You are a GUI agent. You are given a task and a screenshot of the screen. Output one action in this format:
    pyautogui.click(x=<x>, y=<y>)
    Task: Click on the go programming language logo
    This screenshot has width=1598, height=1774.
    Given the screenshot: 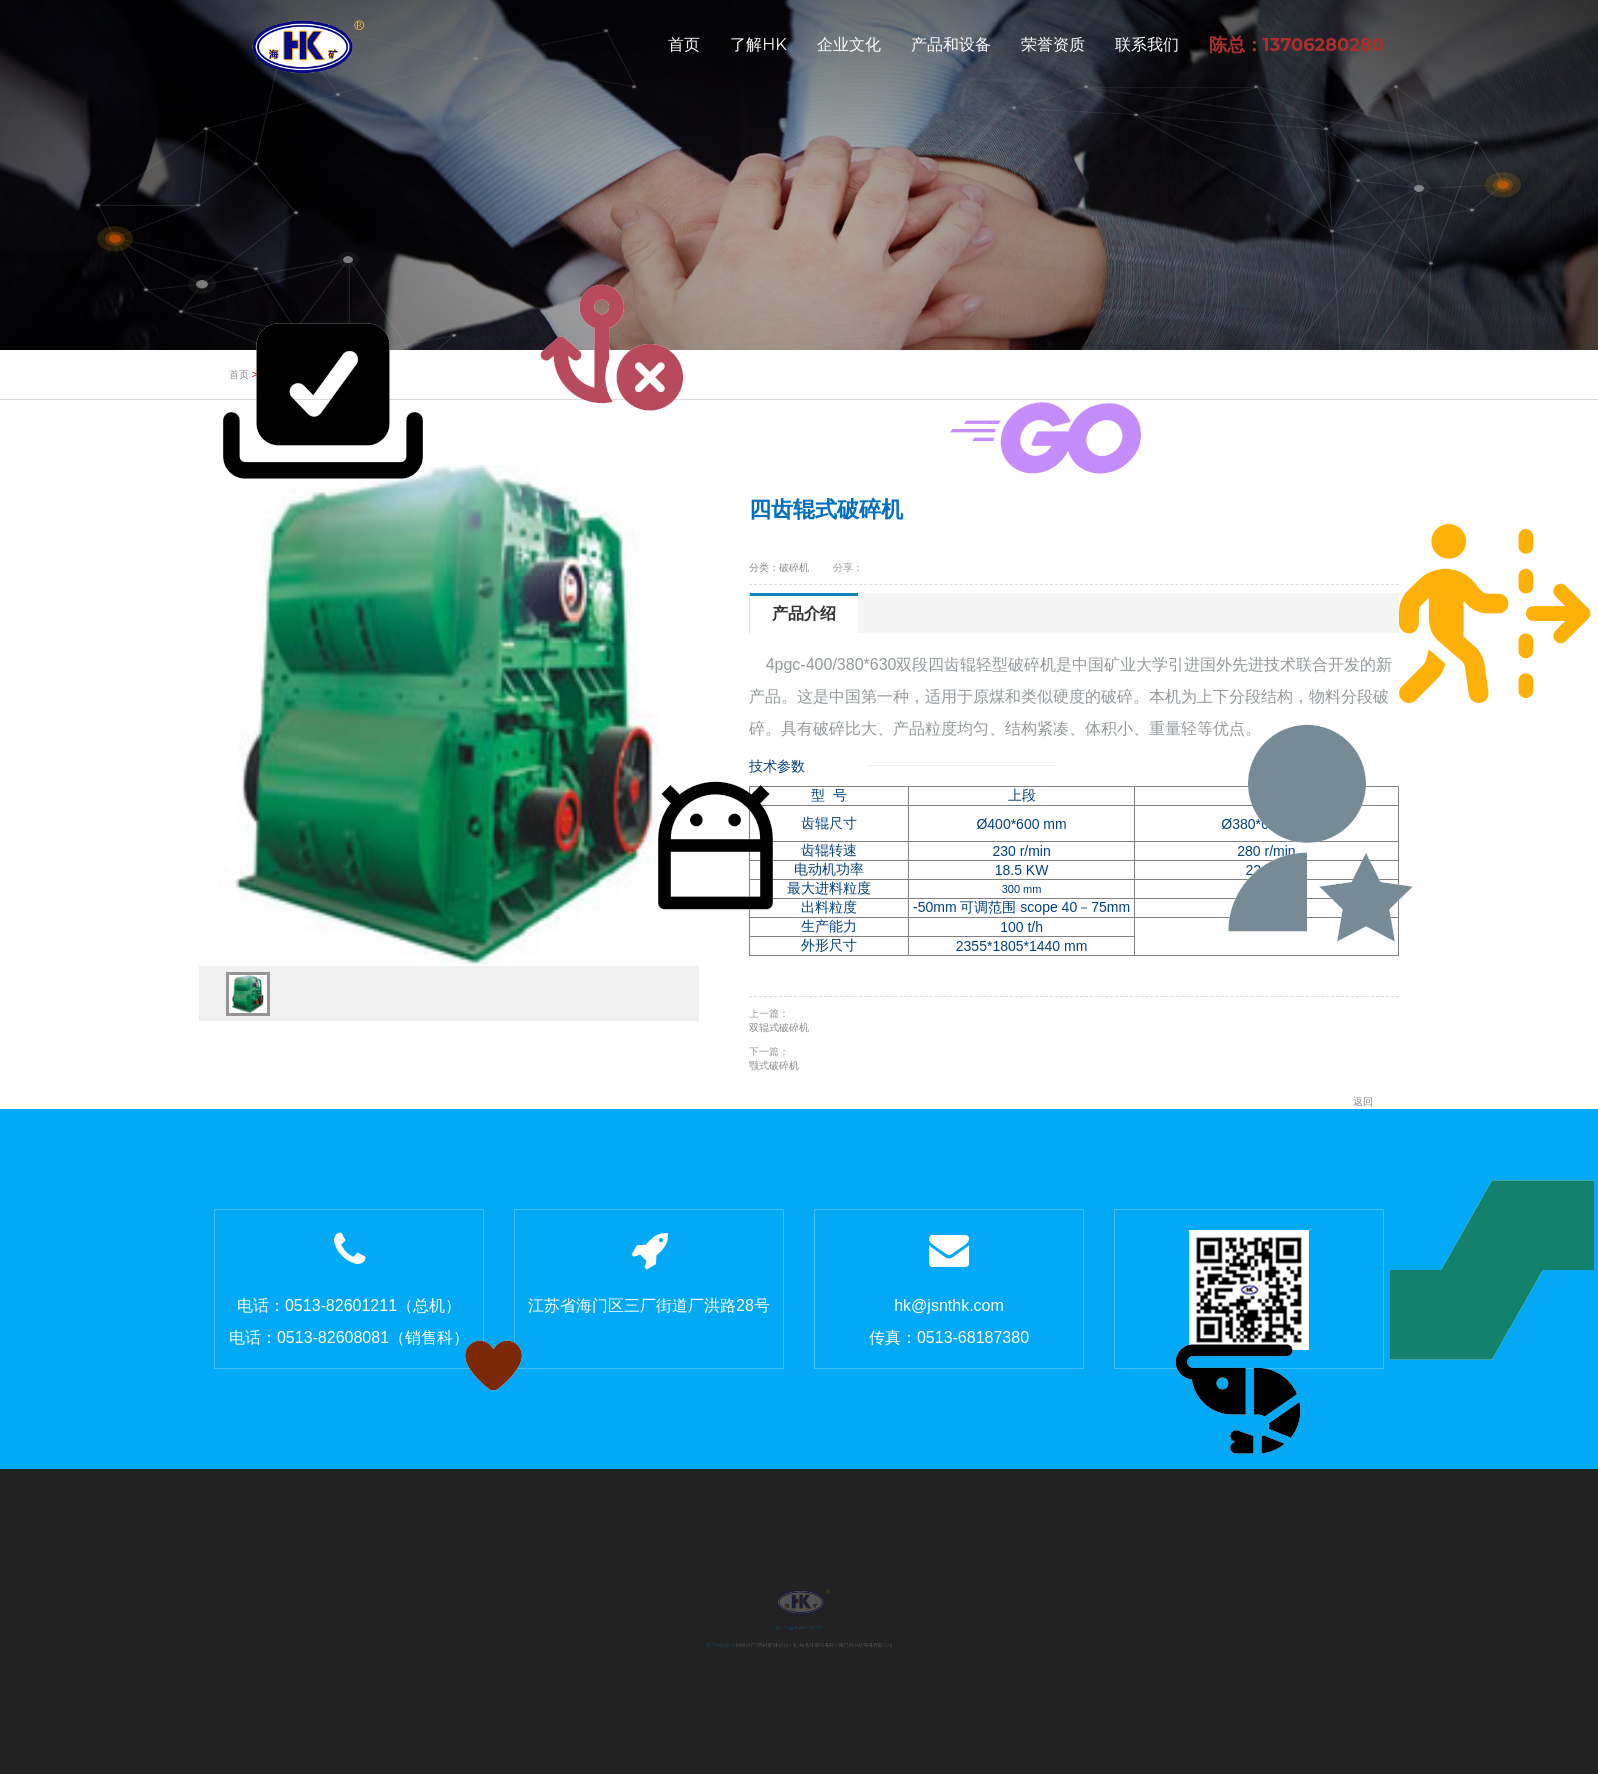 What is the action you would take?
    pyautogui.click(x=1045, y=440)
    